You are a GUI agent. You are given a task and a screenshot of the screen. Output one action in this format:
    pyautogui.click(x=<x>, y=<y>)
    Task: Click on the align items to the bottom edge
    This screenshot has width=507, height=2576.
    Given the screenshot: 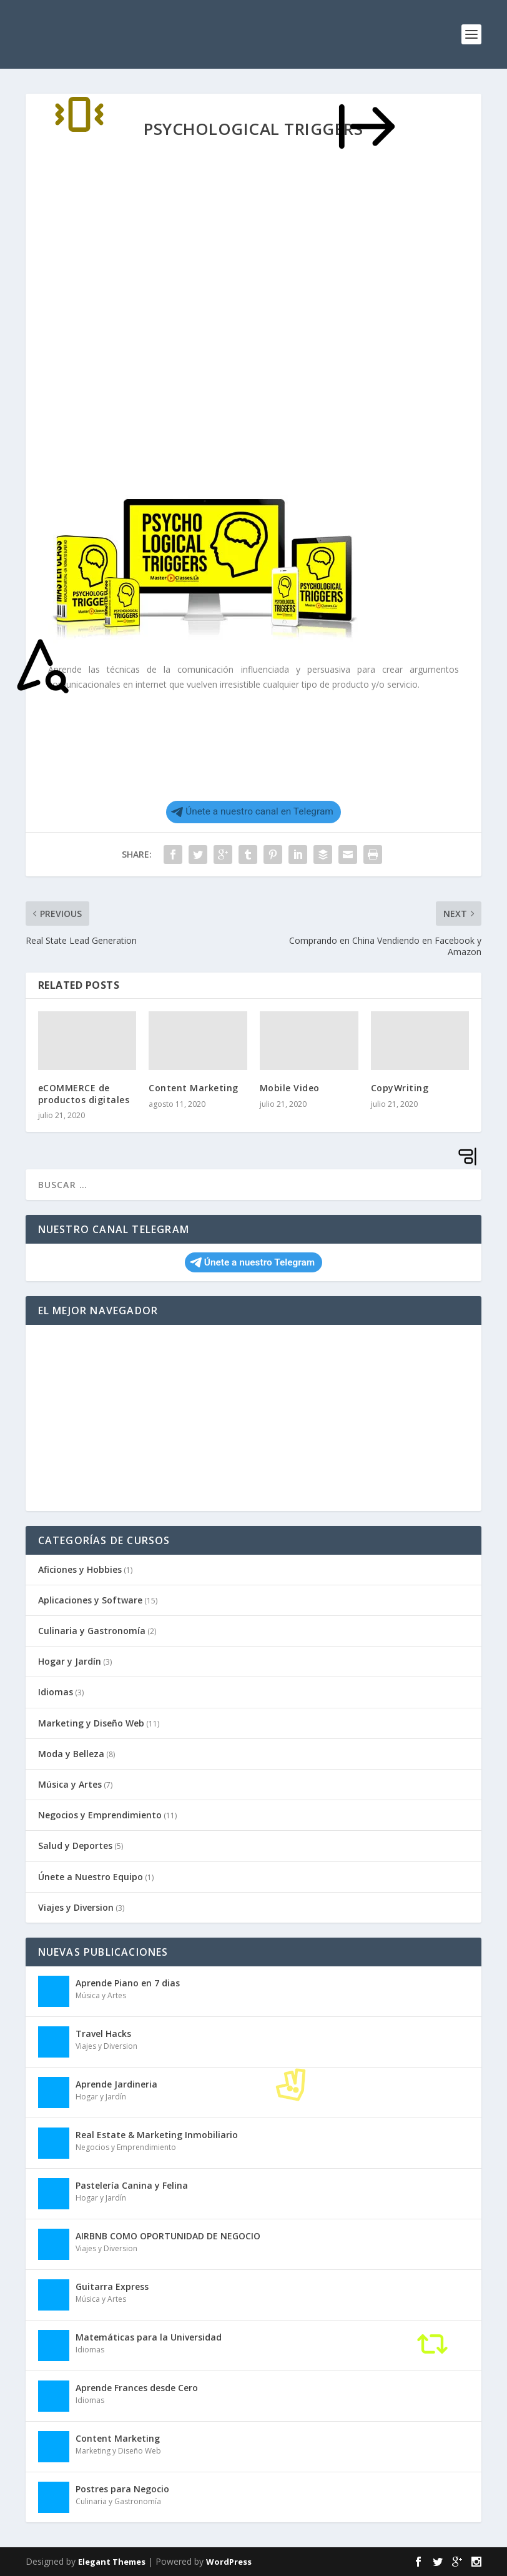 What is the action you would take?
    pyautogui.click(x=467, y=1156)
    